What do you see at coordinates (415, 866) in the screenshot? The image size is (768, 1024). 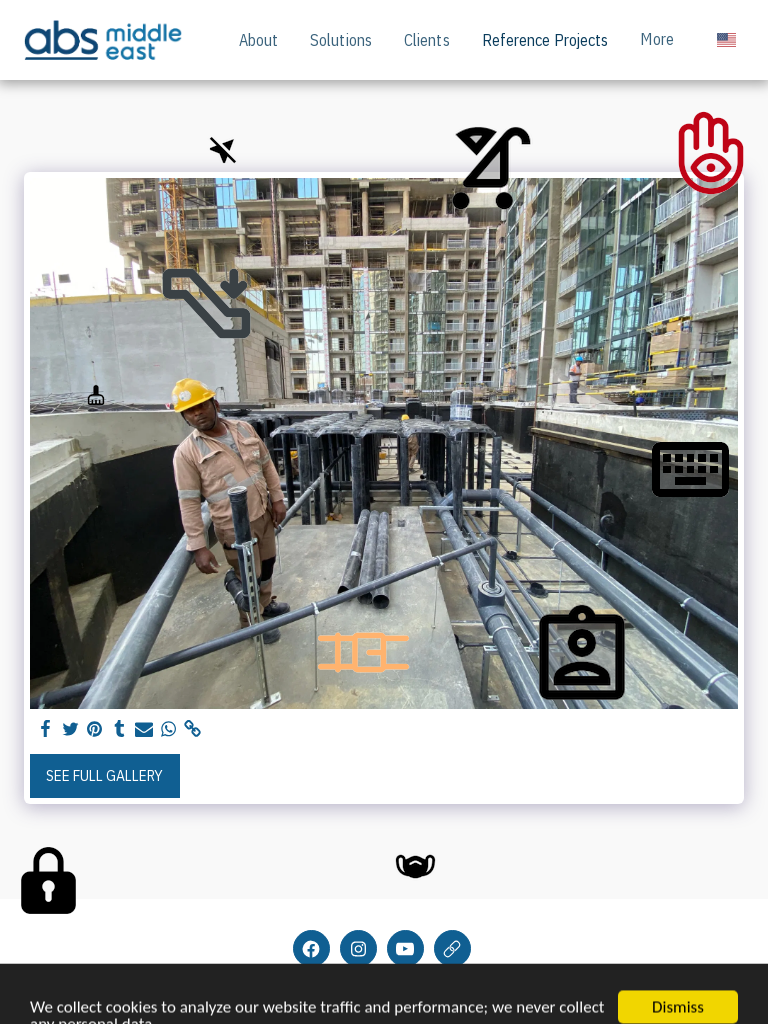 I see `indicates mask required or health safety guidelines` at bounding box center [415, 866].